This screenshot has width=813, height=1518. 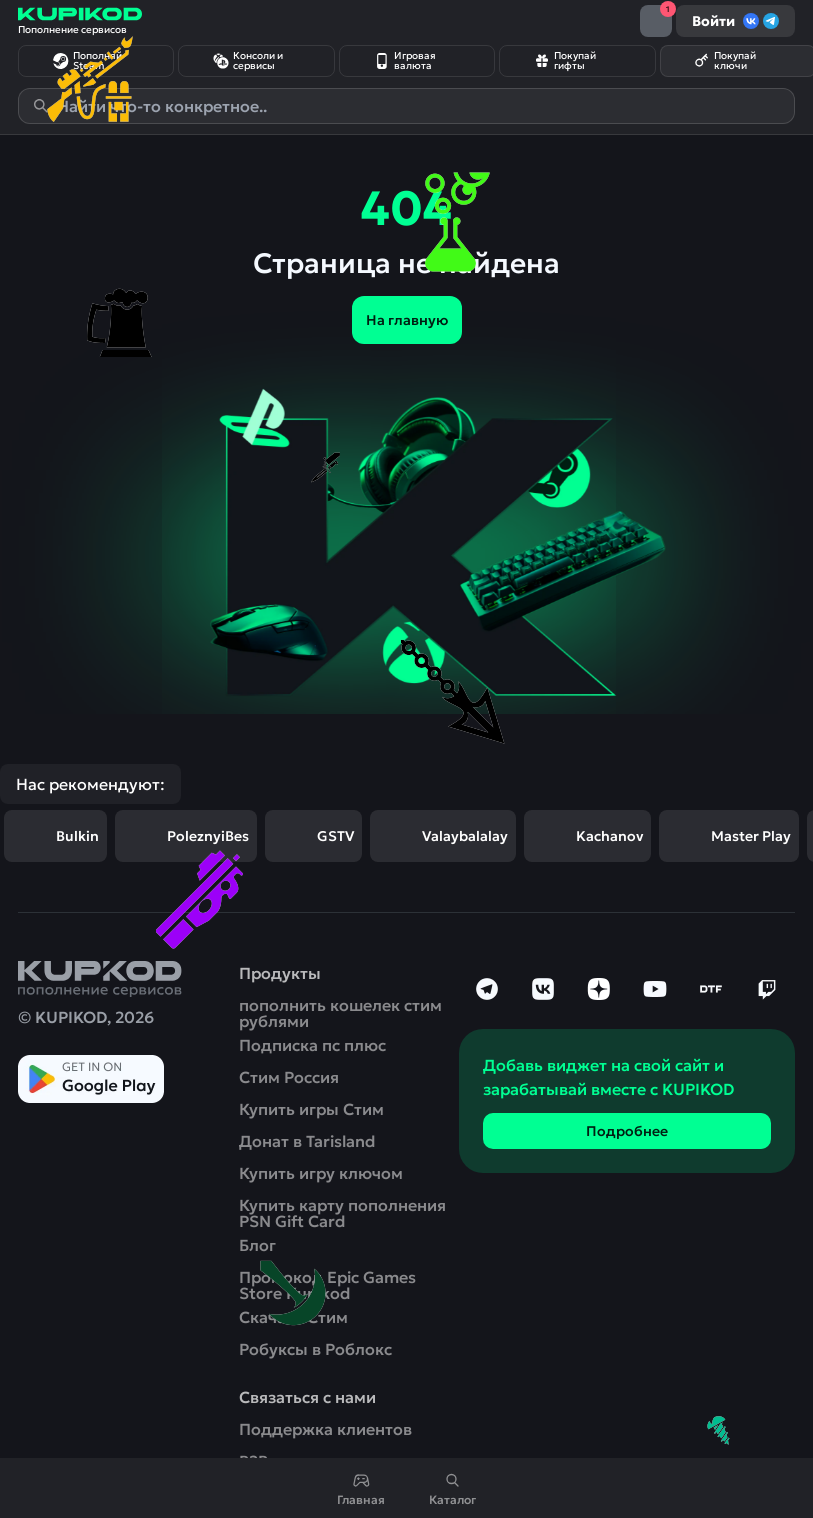 What do you see at coordinates (718, 1430) in the screenshot?
I see `hardware or tools category` at bounding box center [718, 1430].